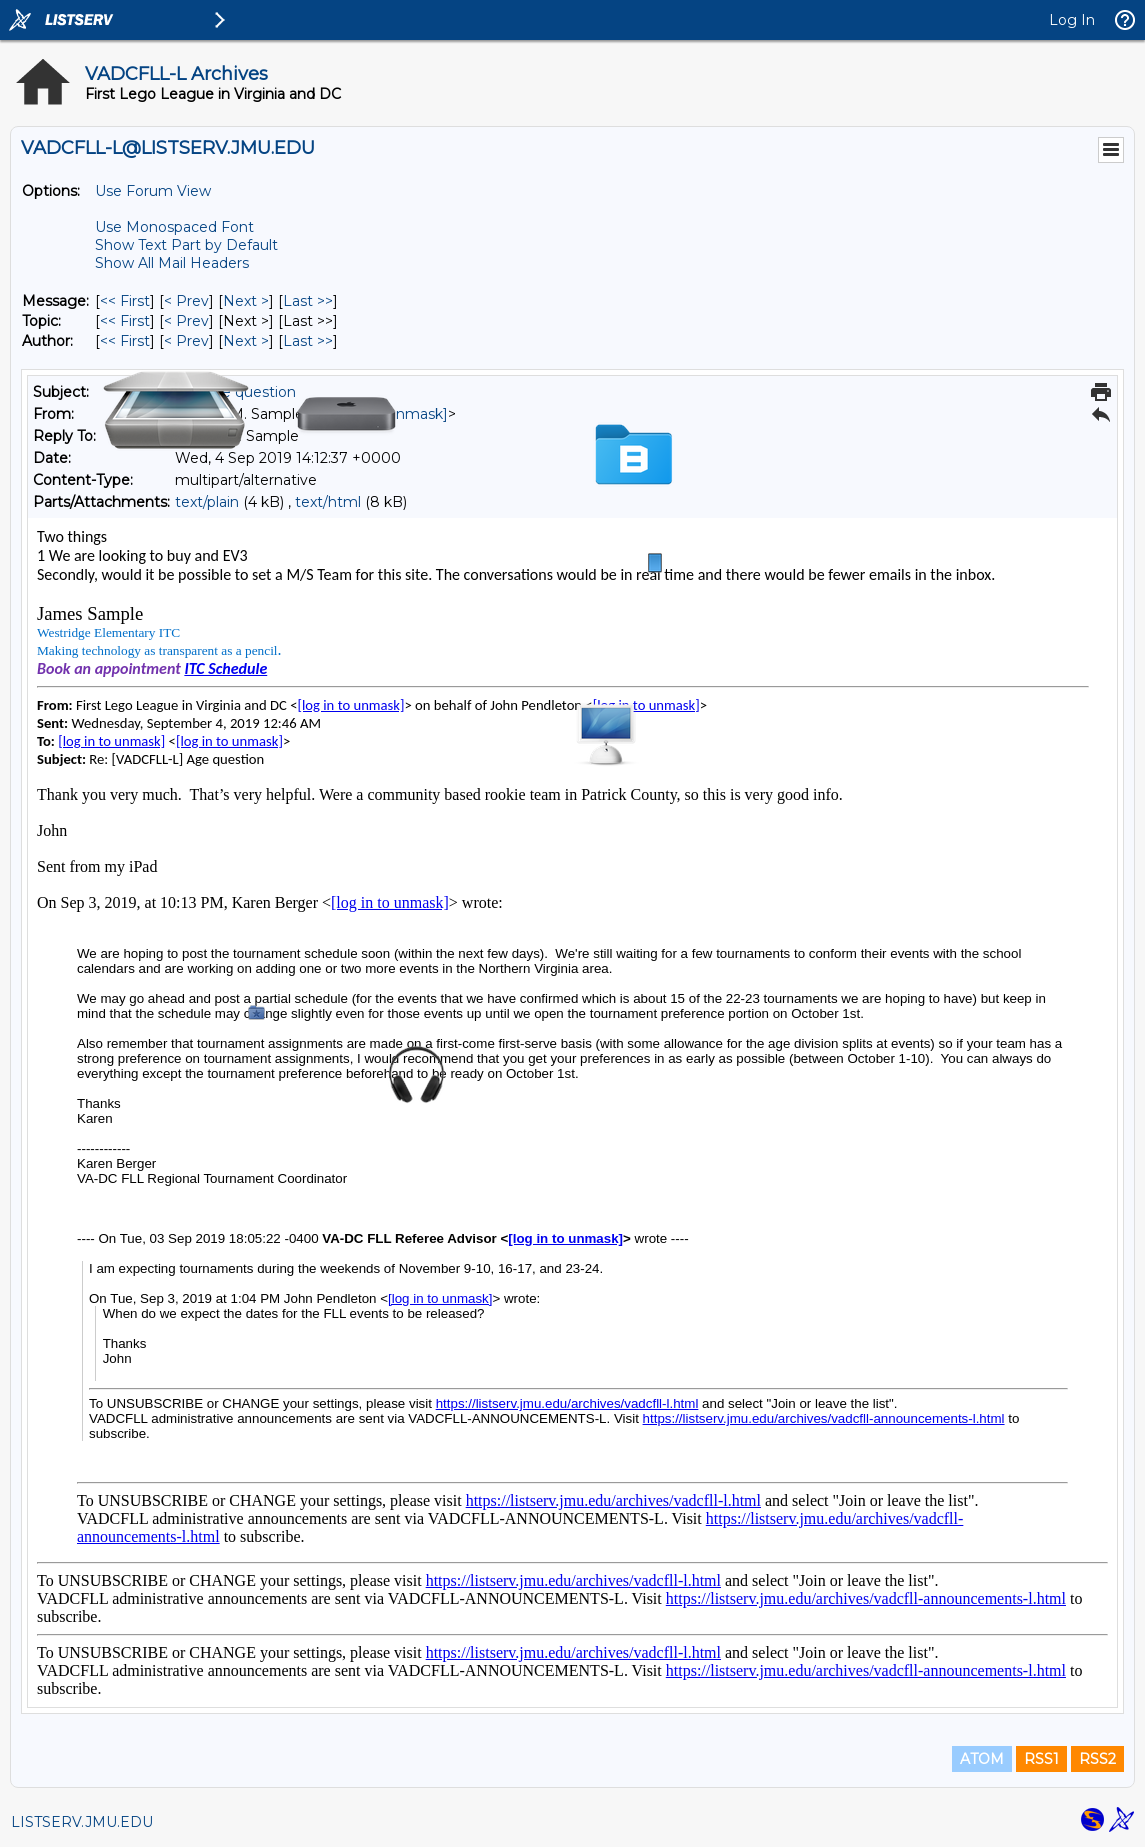 The height and width of the screenshot is (1847, 1145). Describe the element at coordinates (633, 456) in the screenshot. I see `open quixel bridge assets folder` at that location.